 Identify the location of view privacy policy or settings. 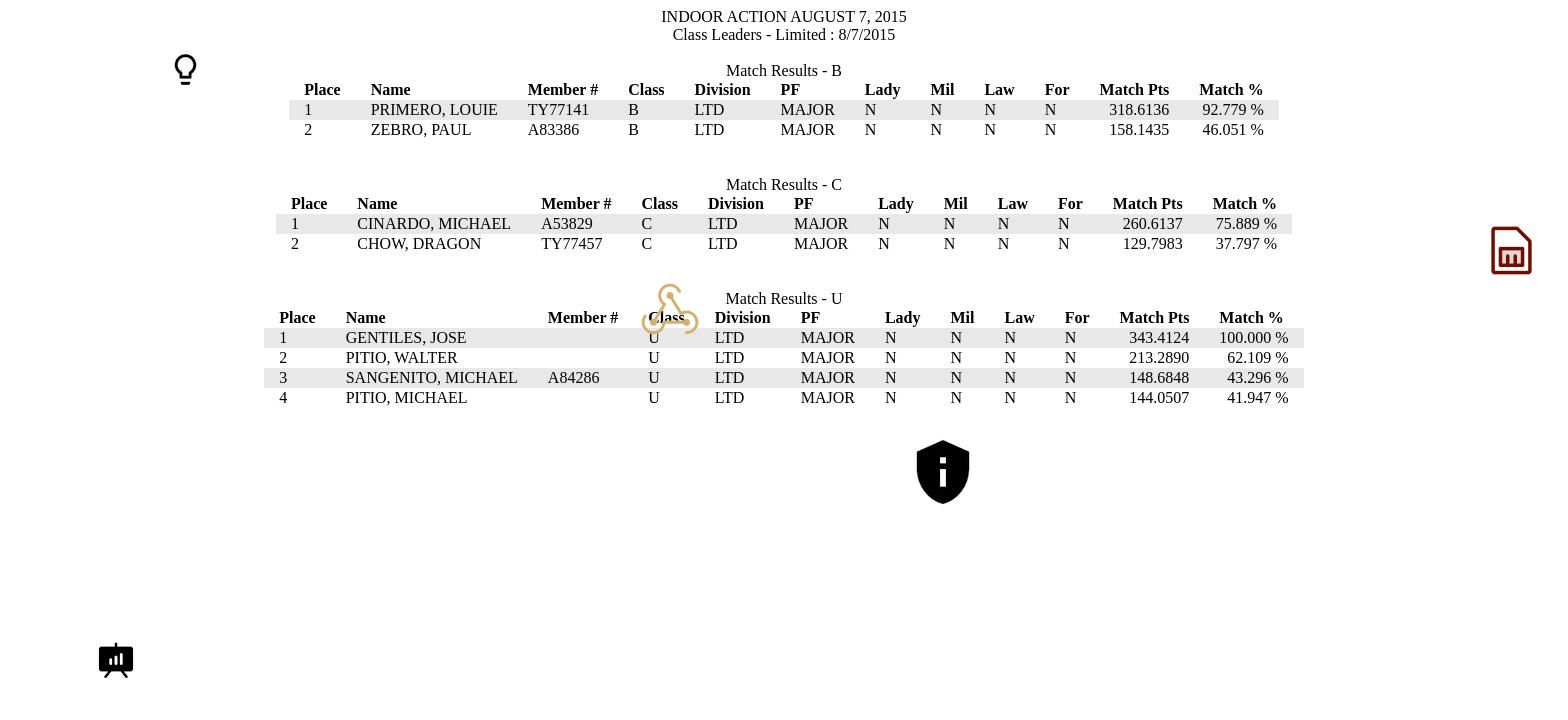
(943, 472).